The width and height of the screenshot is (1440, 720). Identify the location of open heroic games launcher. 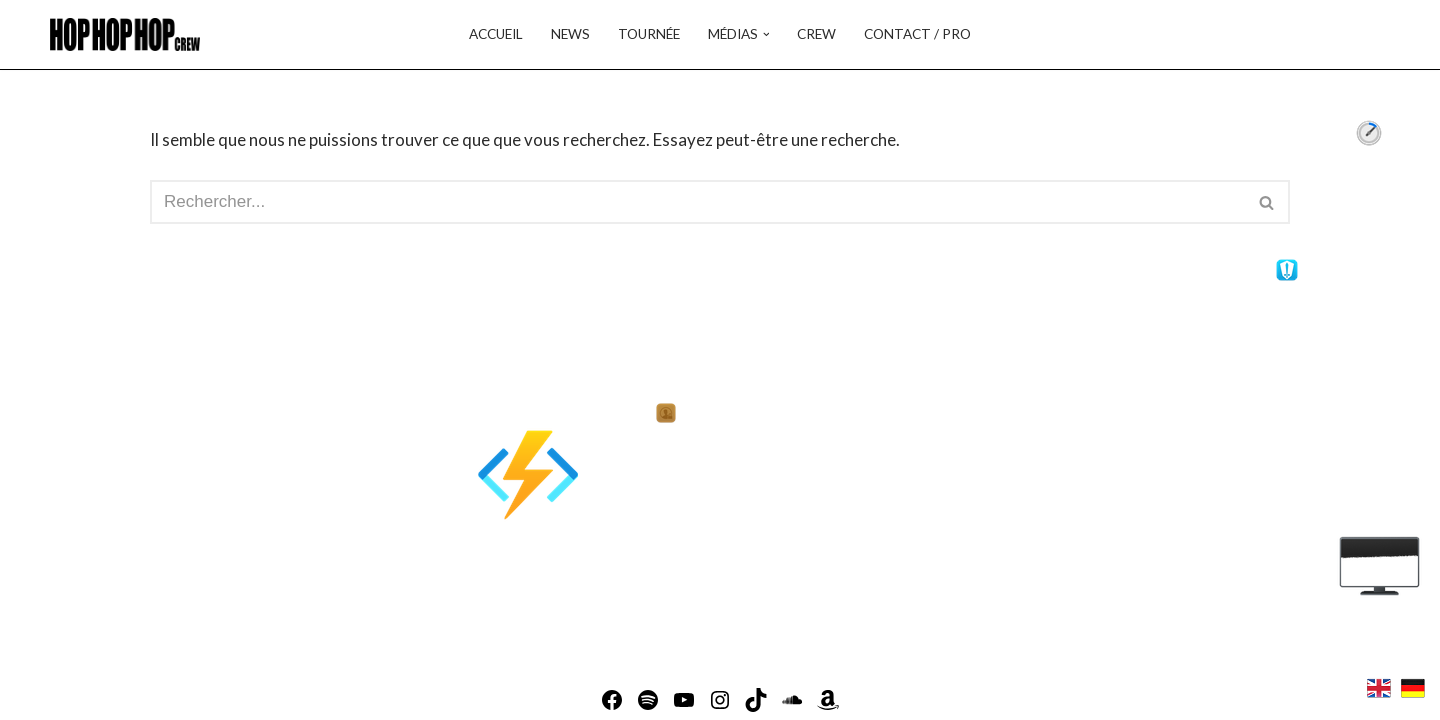
(1287, 270).